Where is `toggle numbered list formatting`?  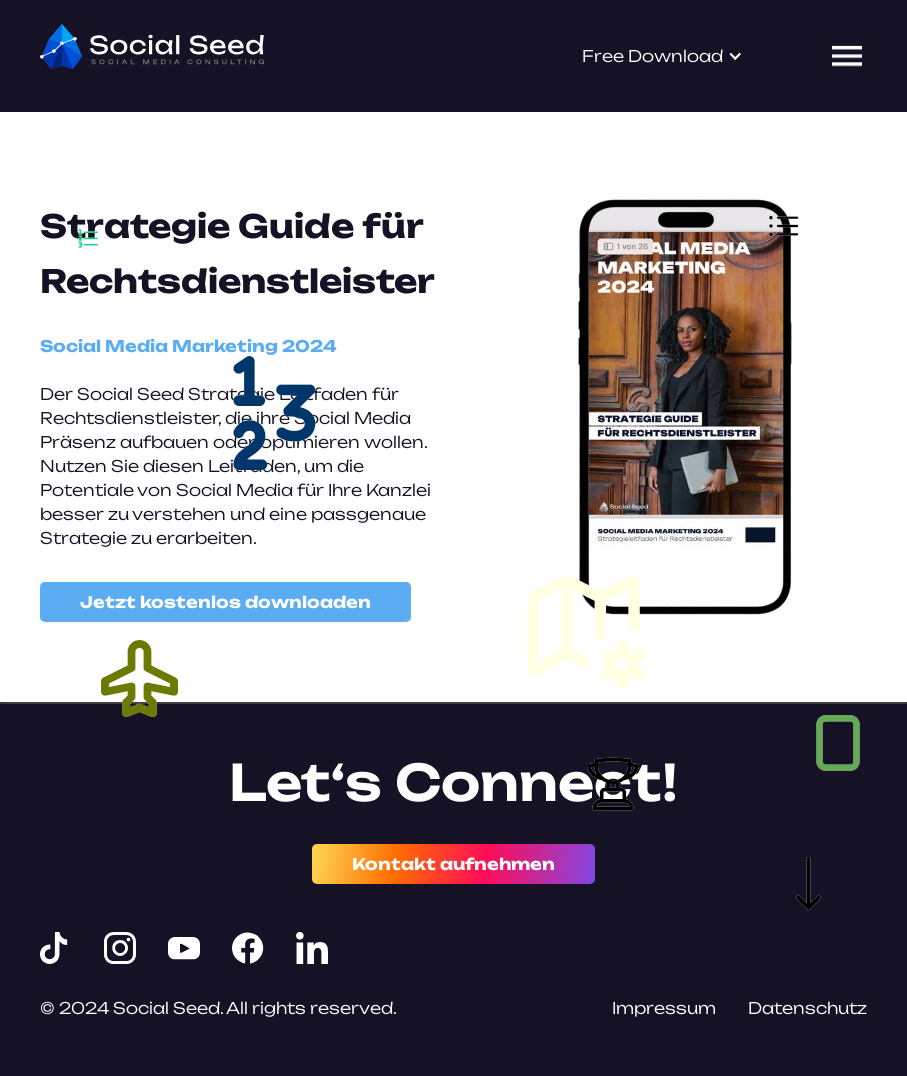
toggle numbered list formatting is located at coordinates (269, 413).